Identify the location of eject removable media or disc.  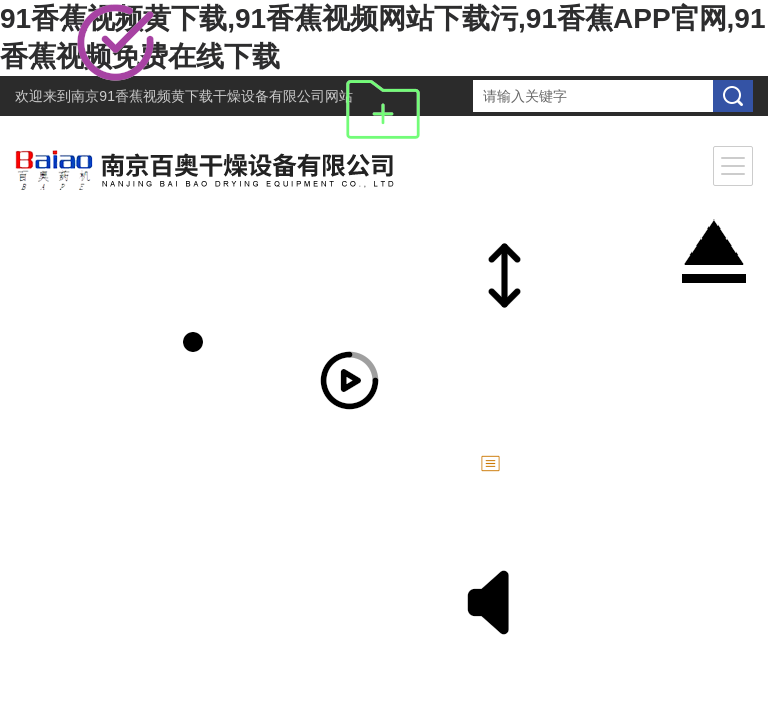
(714, 251).